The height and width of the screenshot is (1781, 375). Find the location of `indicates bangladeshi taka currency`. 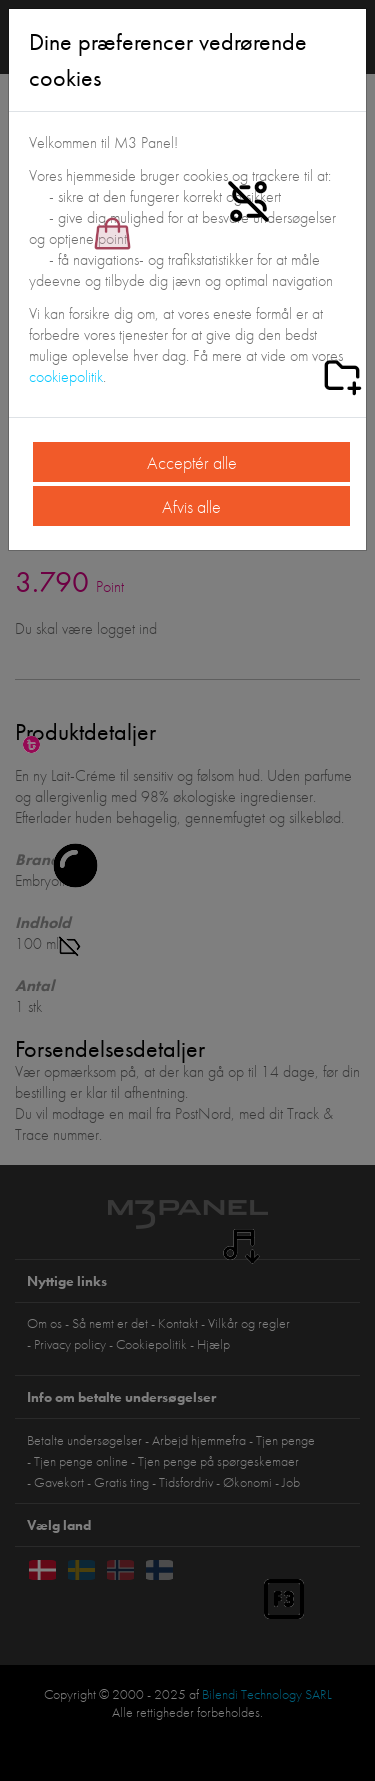

indicates bangladeshi taka currency is located at coordinates (31, 744).